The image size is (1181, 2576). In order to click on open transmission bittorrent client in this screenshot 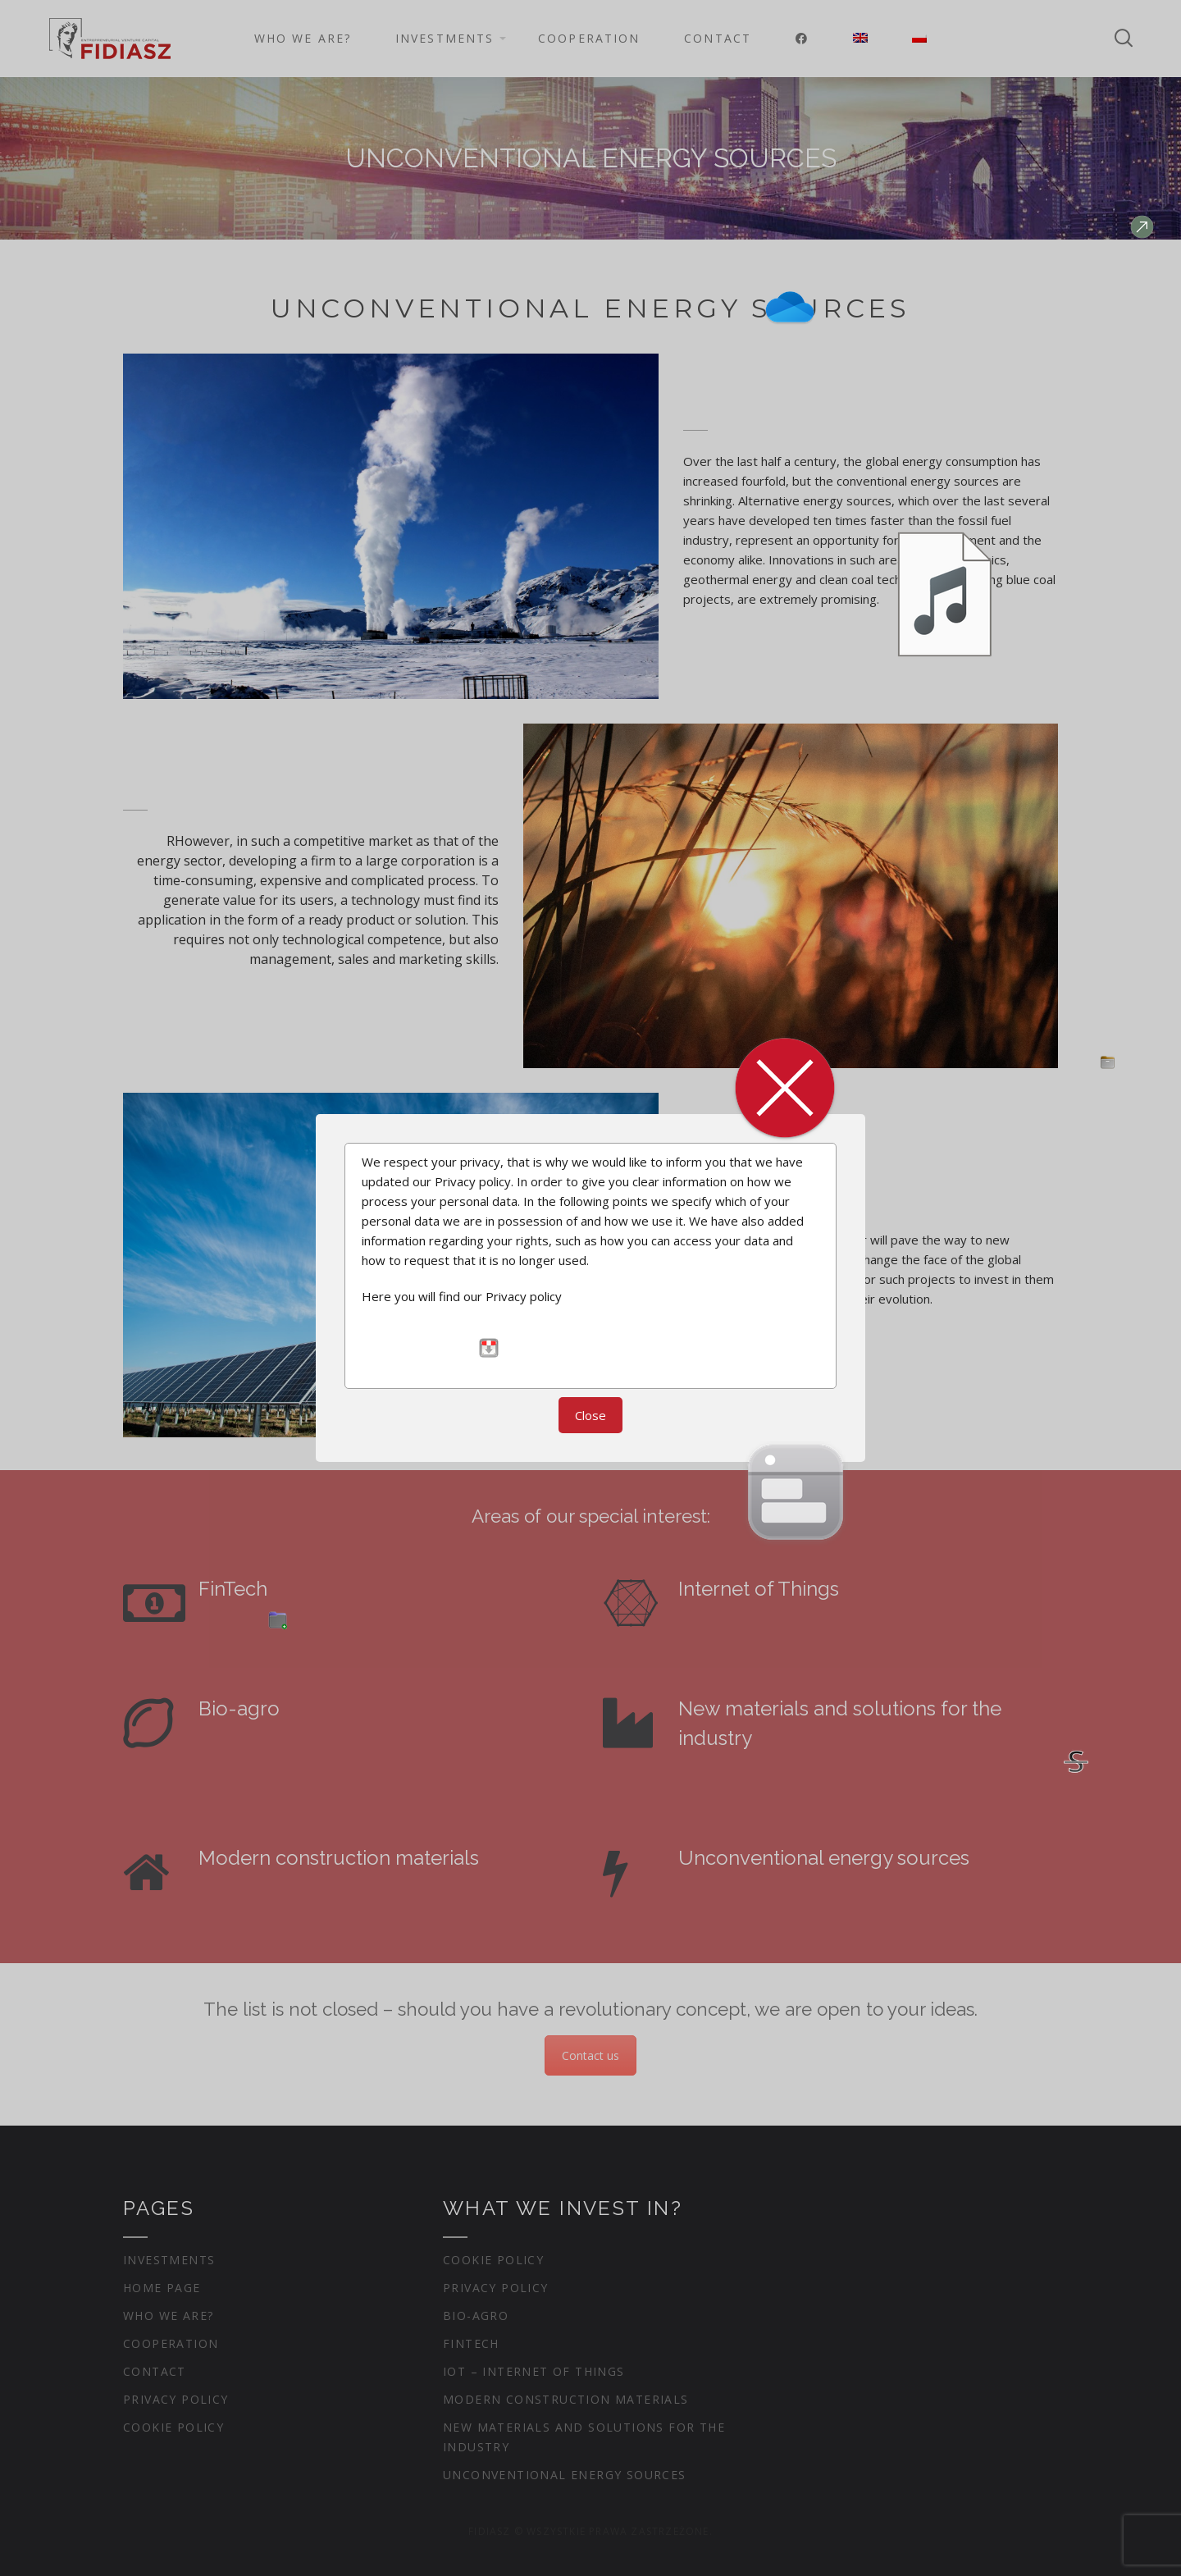, I will do `click(489, 1348)`.